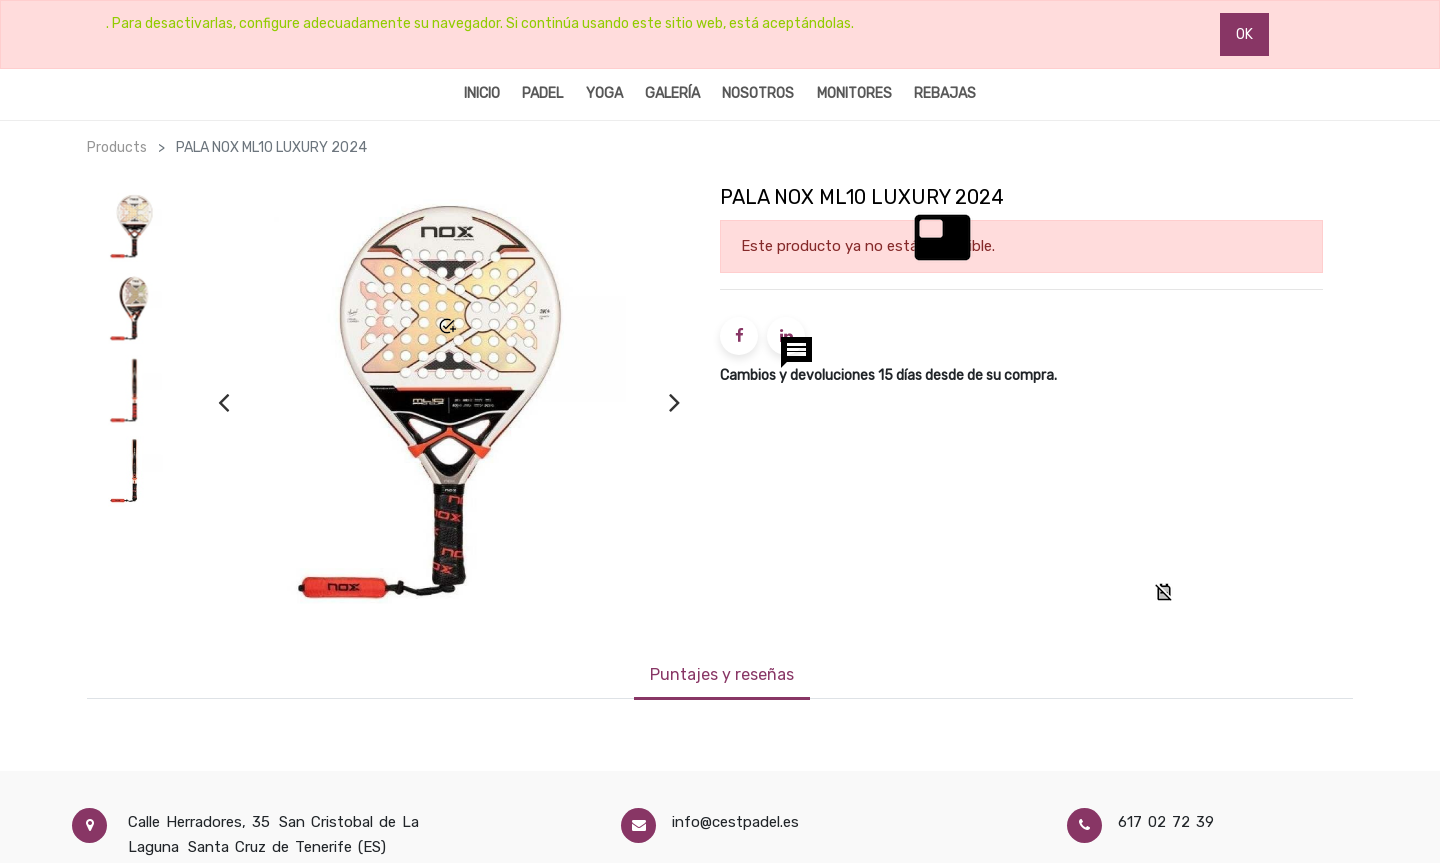  What do you see at coordinates (796, 352) in the screenshot?
I see `open messaging or chat` at bounding box center [796, 352].